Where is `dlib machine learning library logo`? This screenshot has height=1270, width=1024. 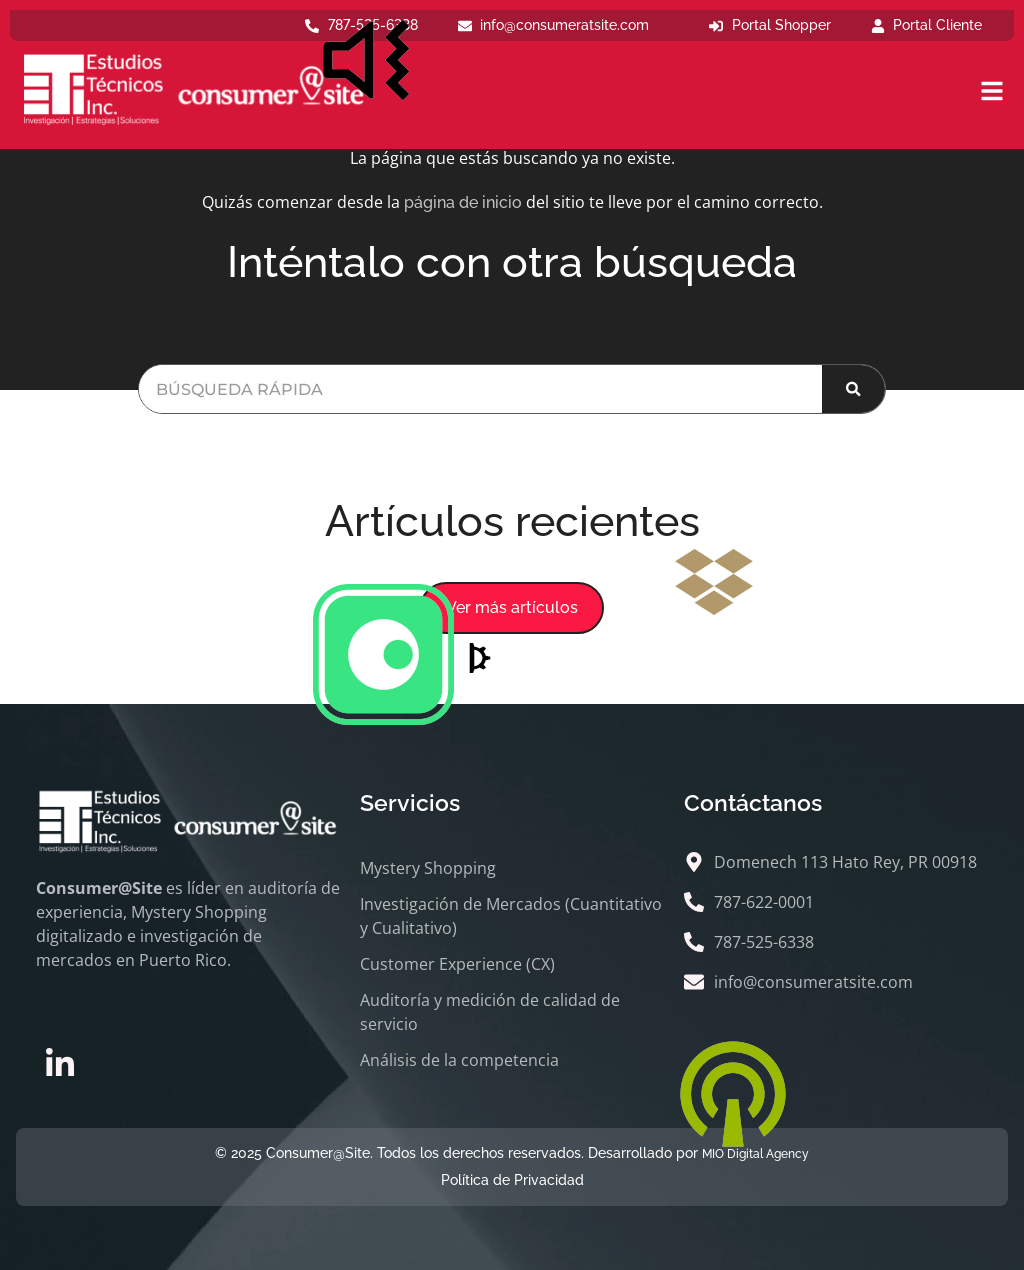
dlib machine learning library logo is located at coordinates (480, 658).